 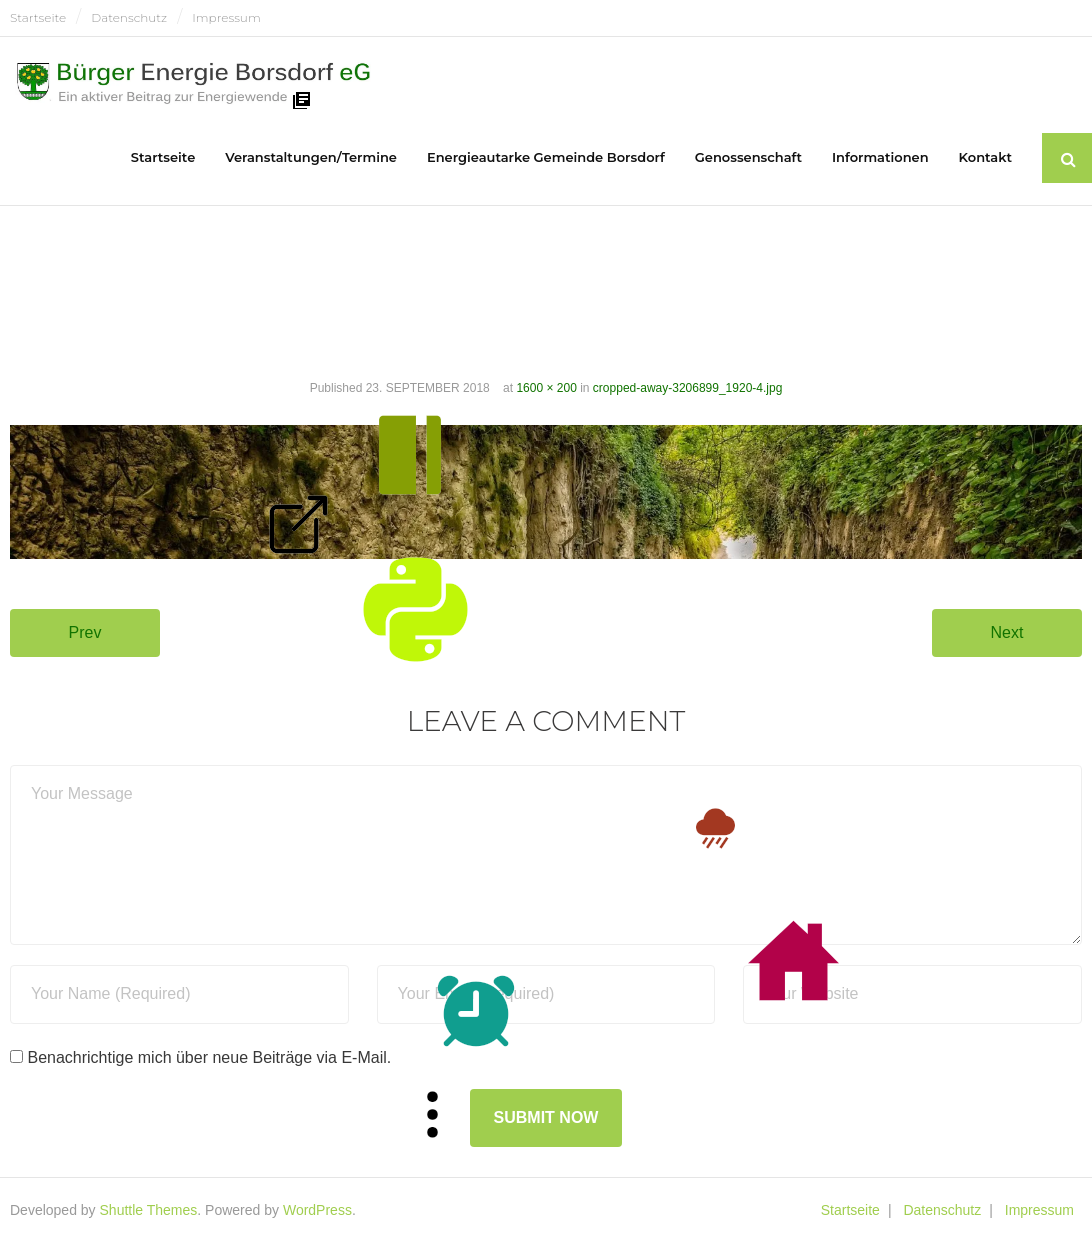 I want to click on set or manage alarms, so click(x=476, y=1011).